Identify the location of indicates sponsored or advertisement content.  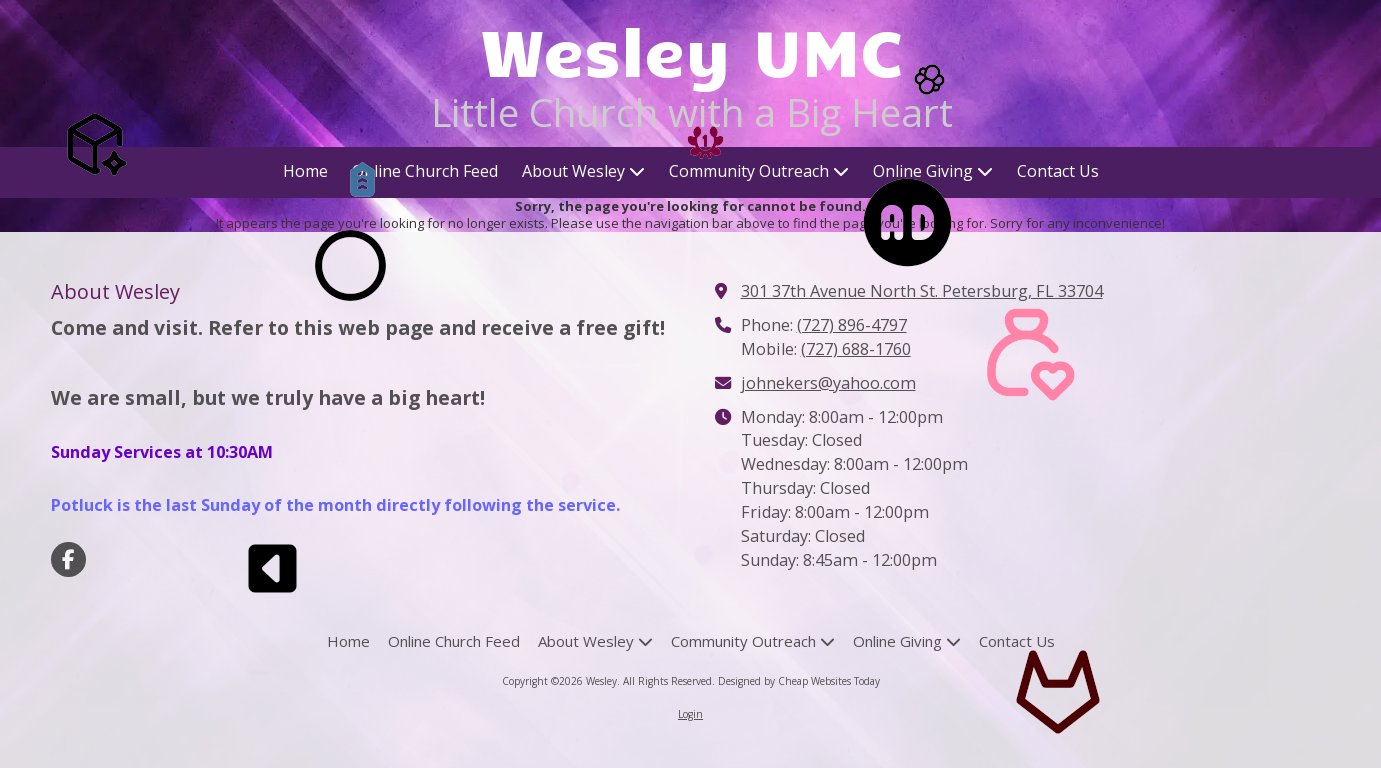
(907, 222).